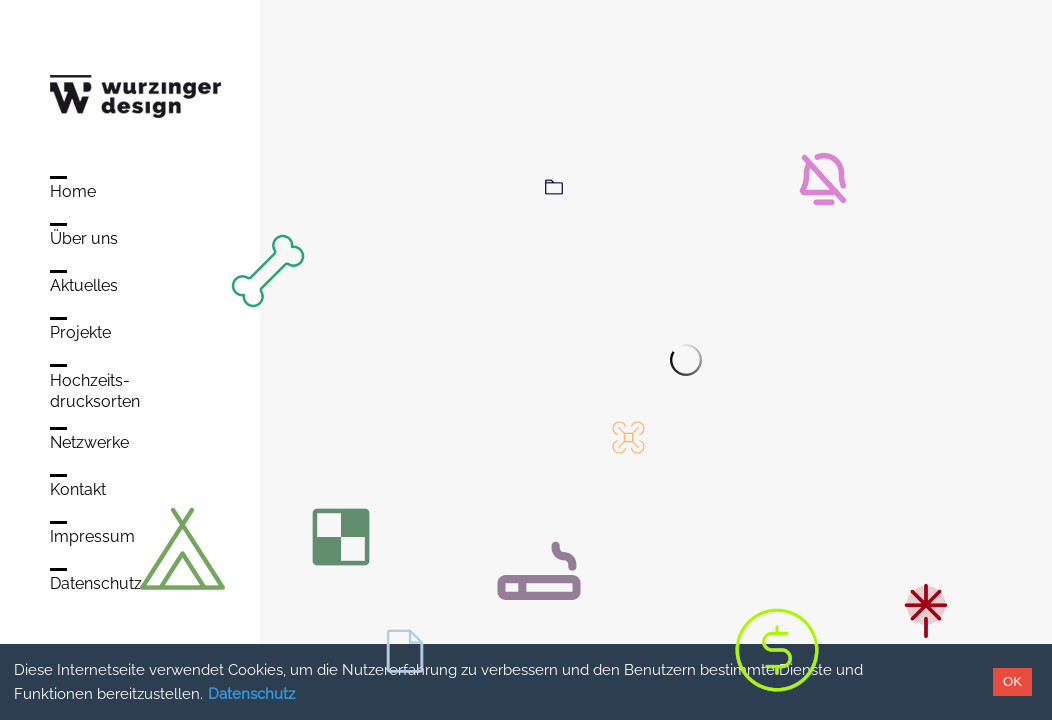 Image resolution: width=1052 pixels, height=720 pixels. What do you see at coordinates (182, 553) in the screenshot?
I see `view camping or outdoor accommodations` at bounding box center [182, 553].